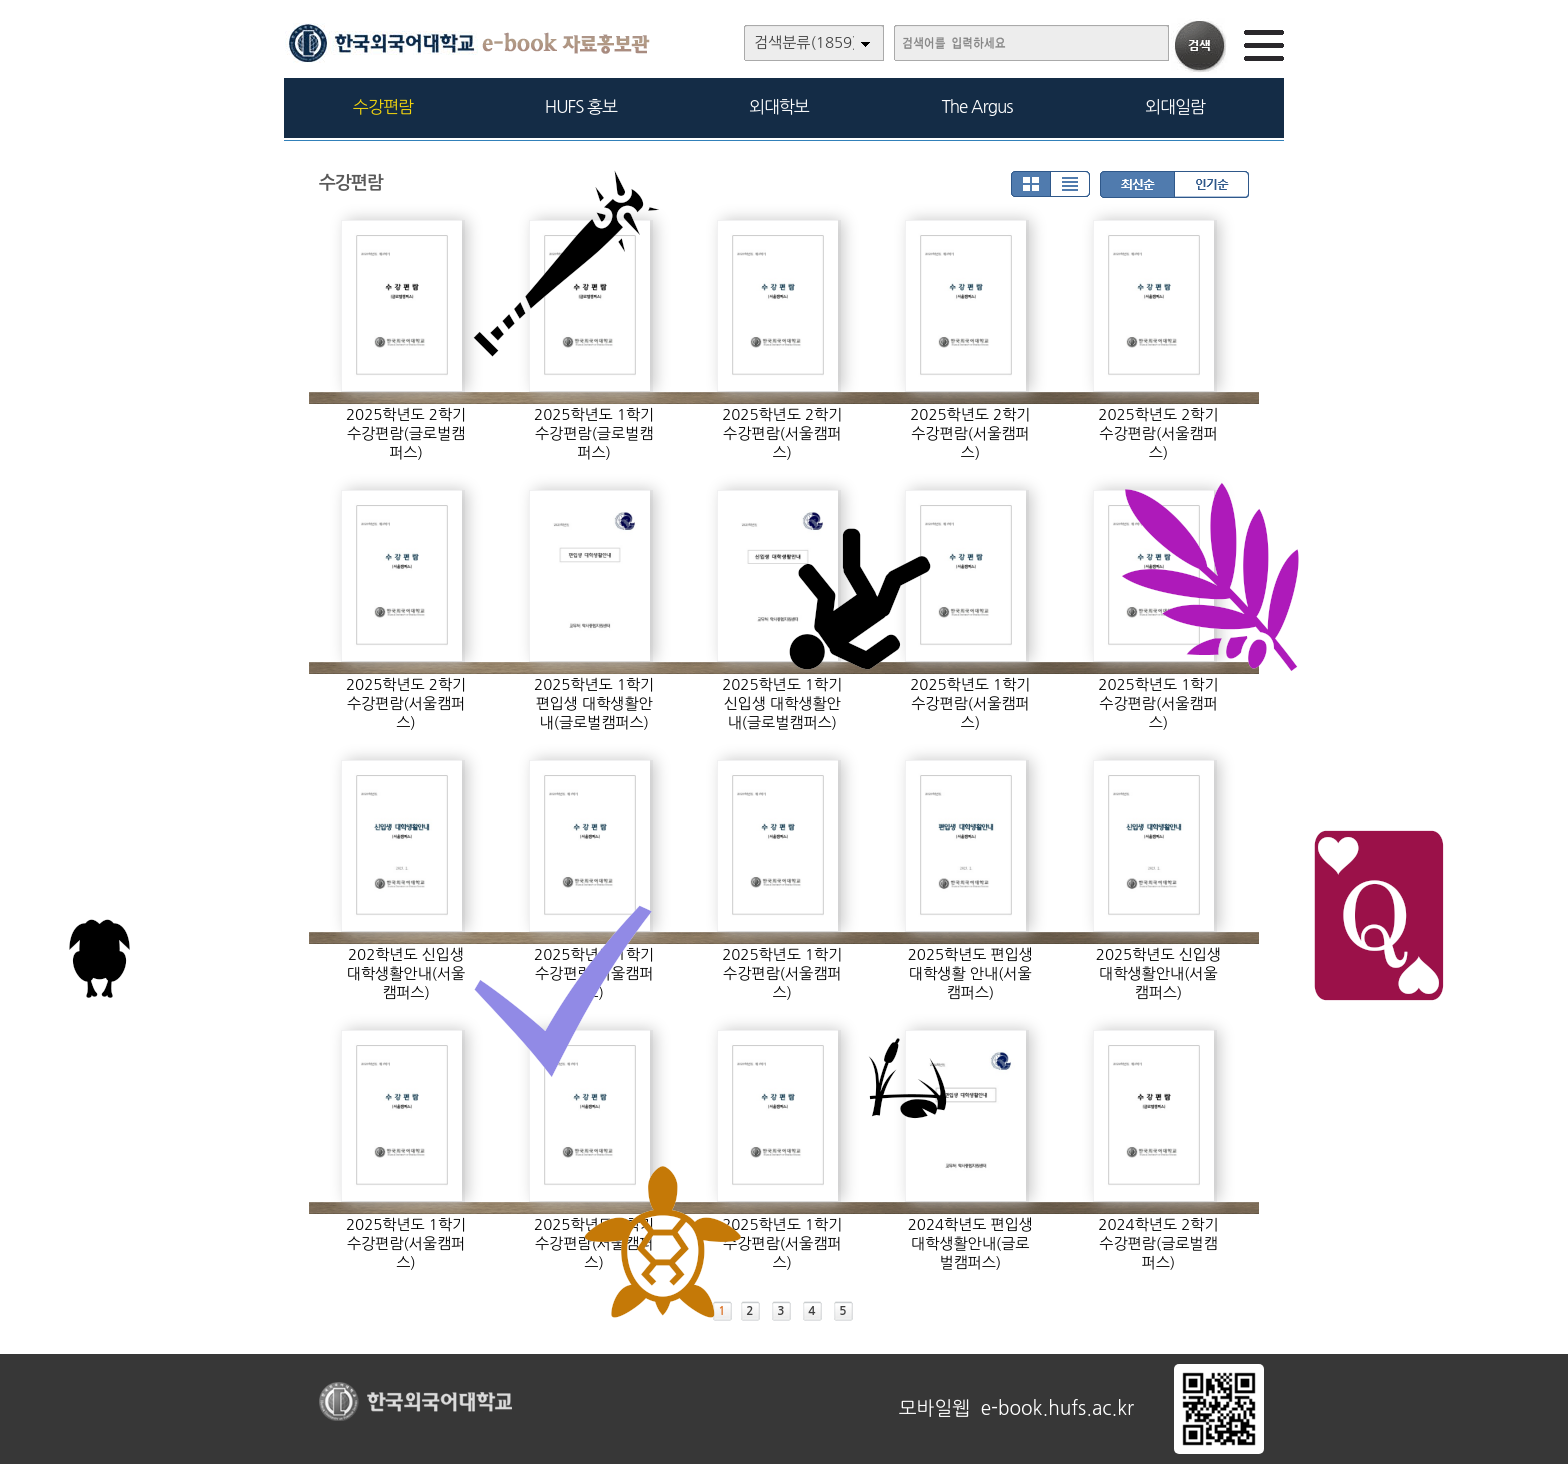 This screenshot has width=1568, height=1464. What do you see at coordinates (566, 263) in the screenshot?
I see `select spiked bat as your weapon` at bounding box center [566, 263].